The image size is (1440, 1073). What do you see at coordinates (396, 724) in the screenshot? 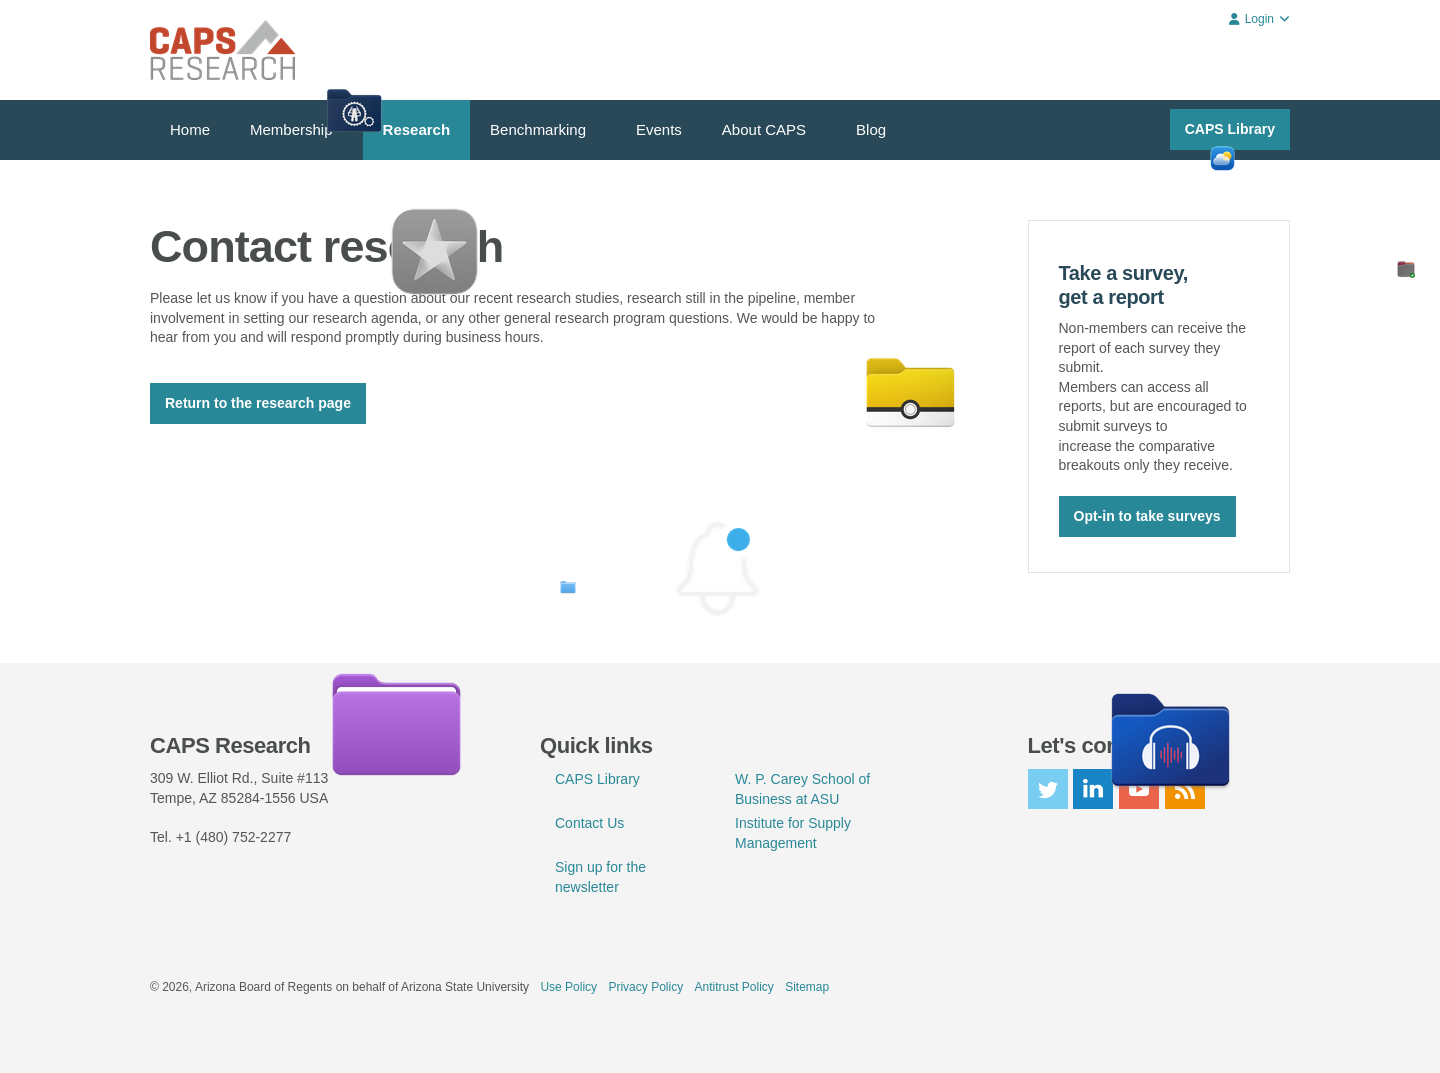
I see `open a folder to view its contents` at bounding box center [396, 724].